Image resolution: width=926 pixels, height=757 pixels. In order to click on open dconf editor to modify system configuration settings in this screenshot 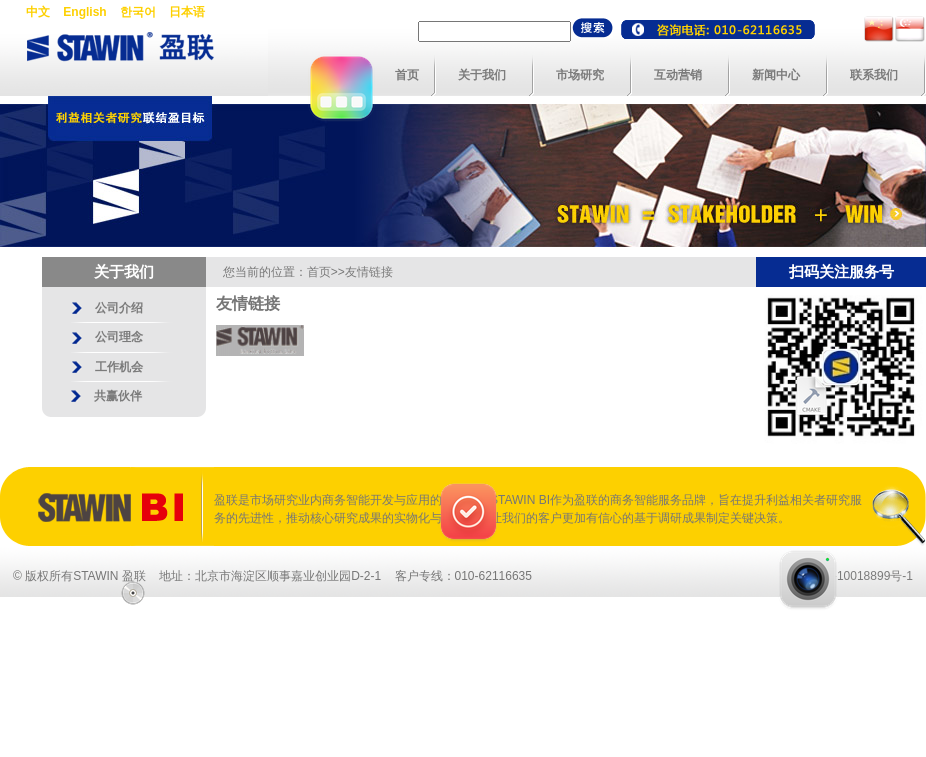, I will do `click(468, 511)`.